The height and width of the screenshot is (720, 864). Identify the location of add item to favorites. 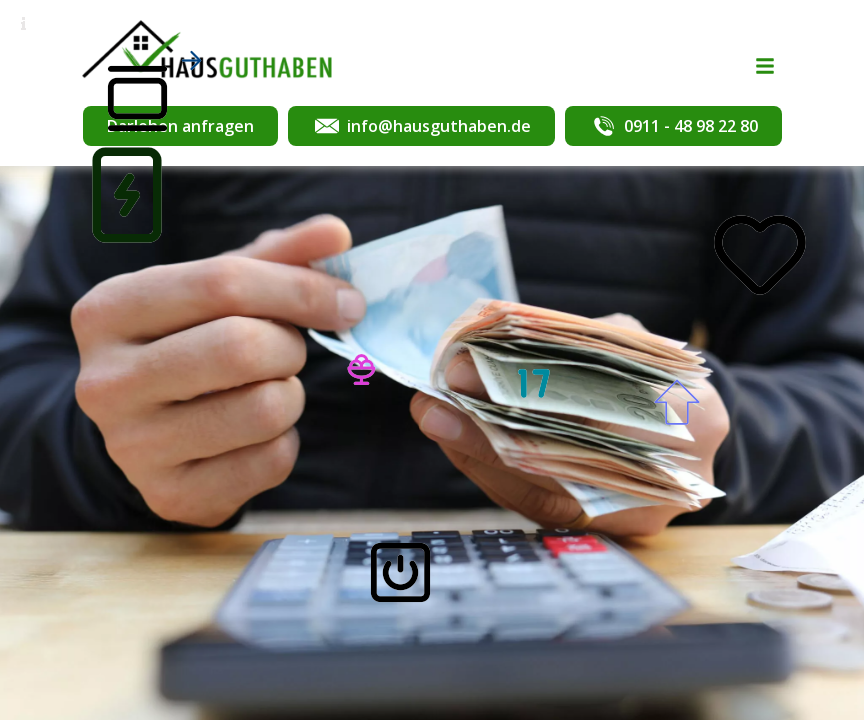
(760, 253).